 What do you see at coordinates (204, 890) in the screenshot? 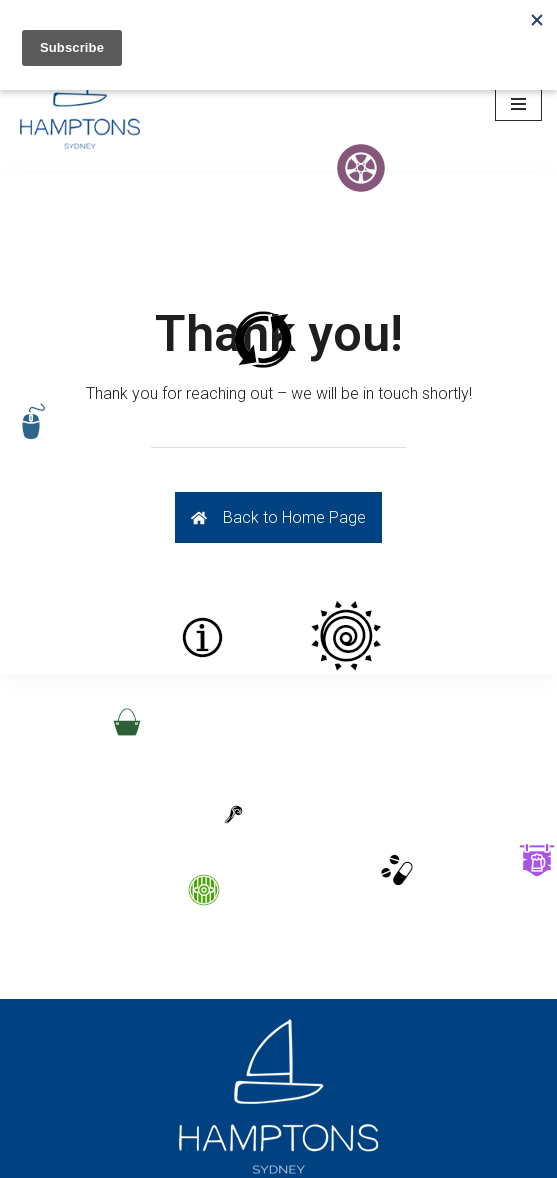
I see `select a defensive item or shield equipment` at bounding box center [204, 890].